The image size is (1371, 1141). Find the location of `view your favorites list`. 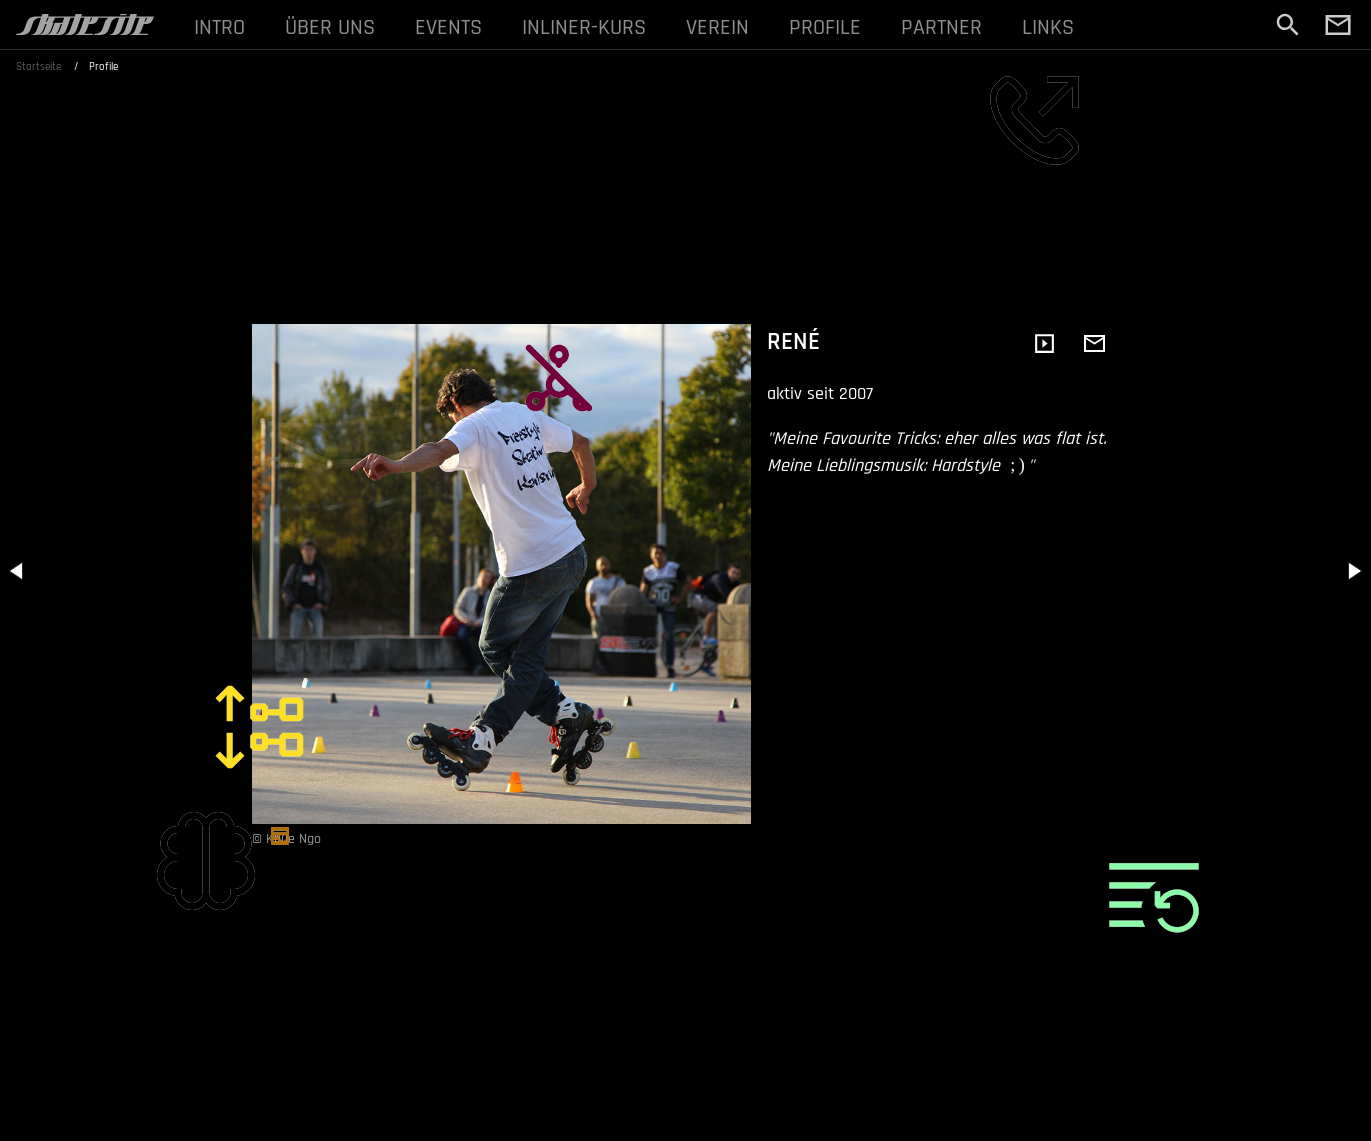

view your favorites list is located at coordinates (280, 836).